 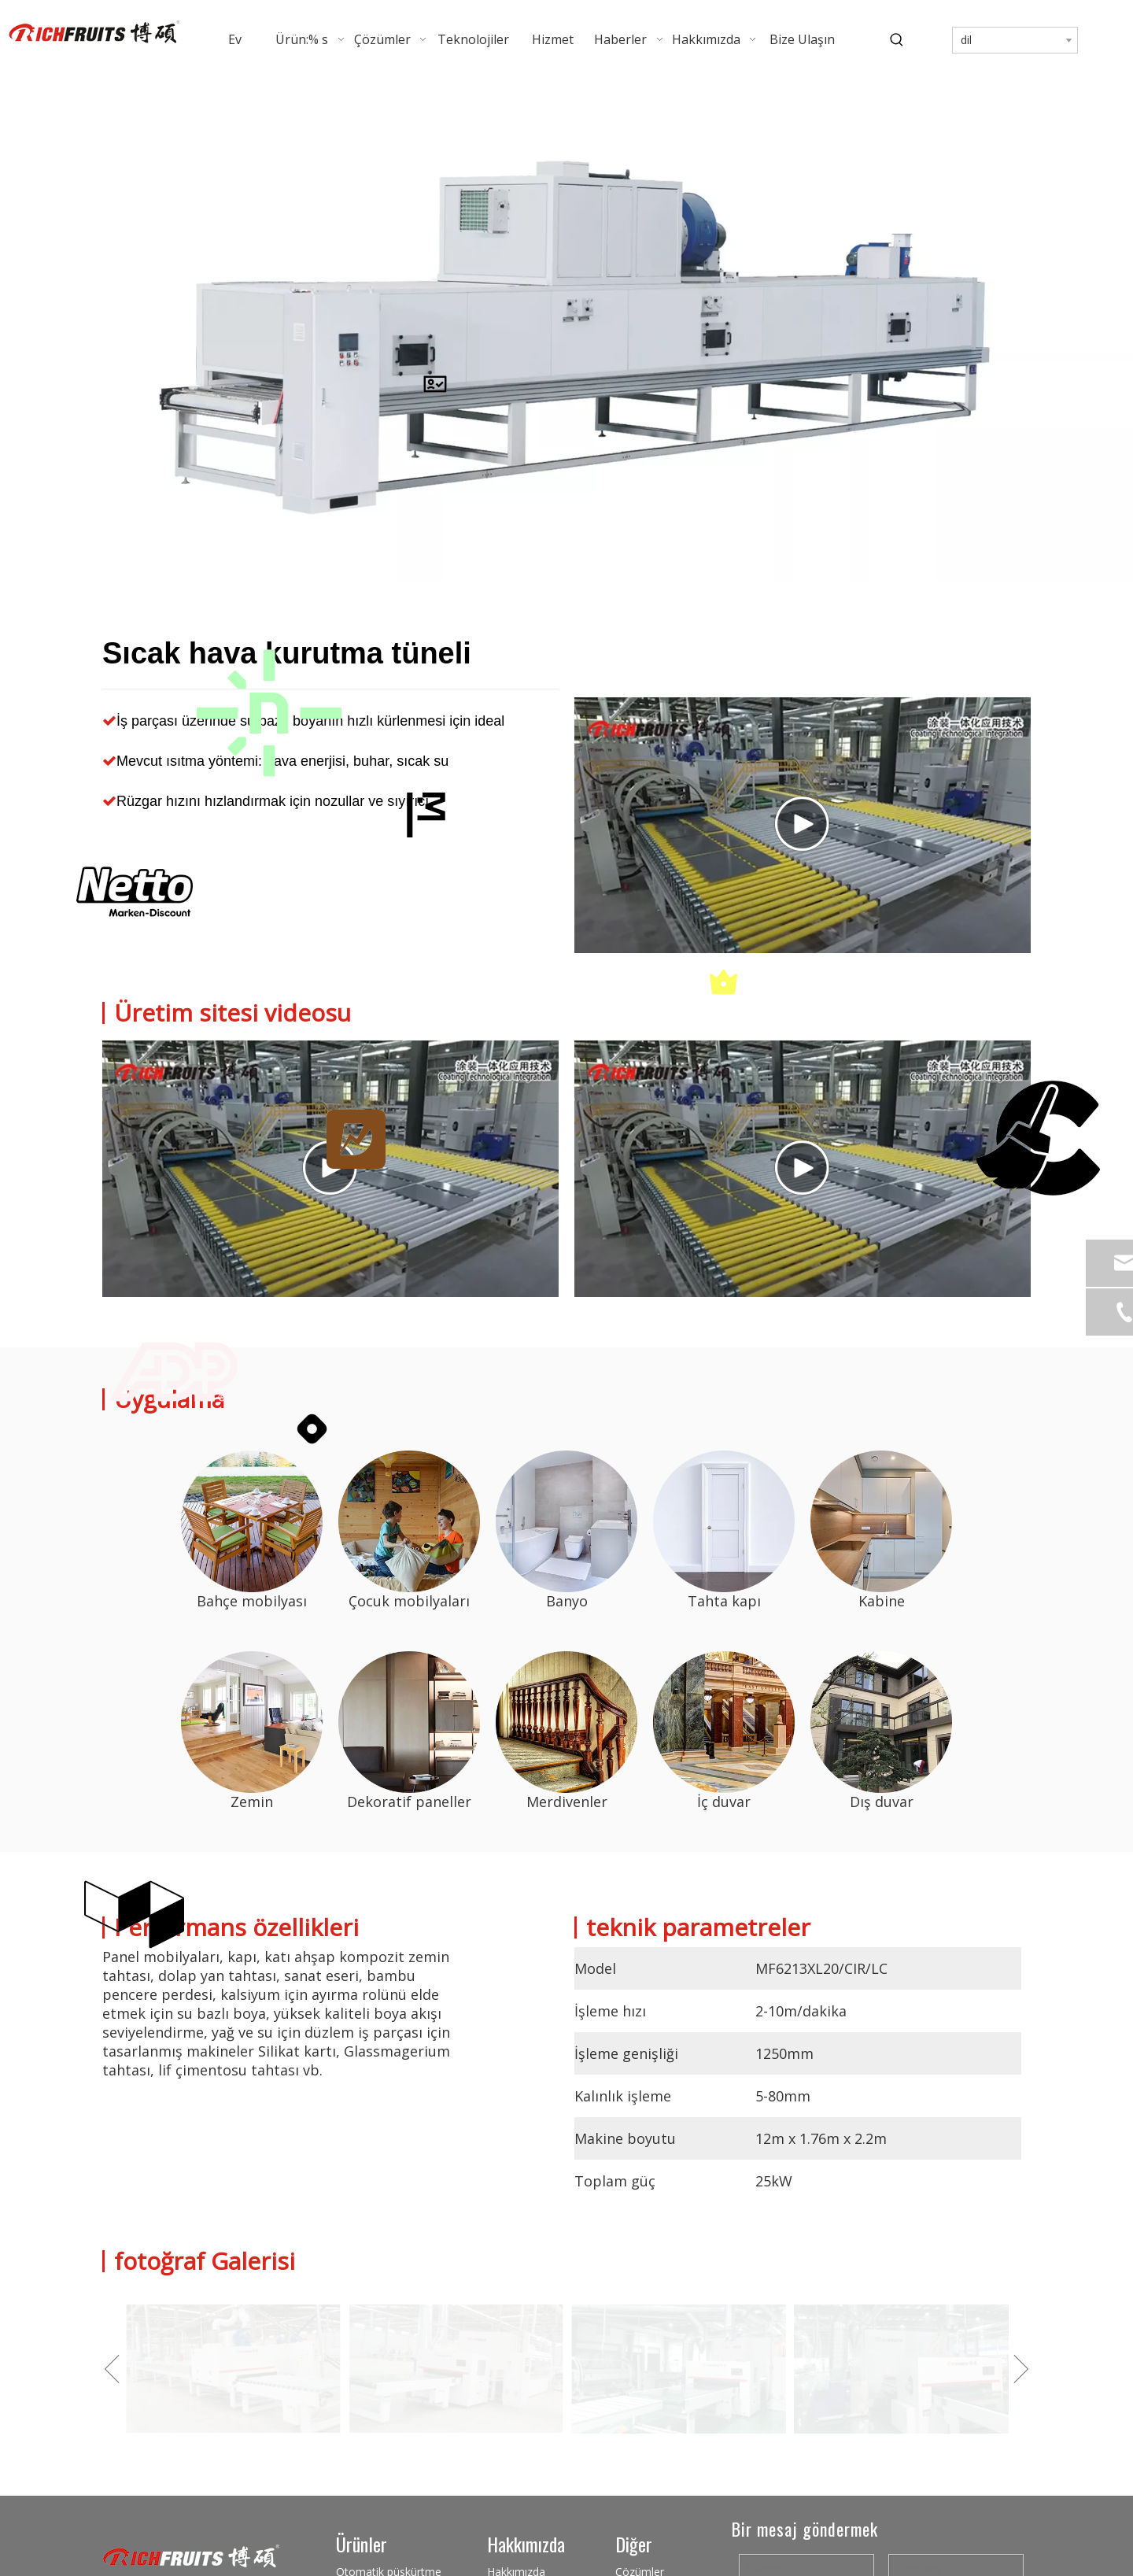 What do you see at coordinates (723, 982) in the screenshot?
I see `indicates VIP or premium membership status` at bounding box center [723, 982].